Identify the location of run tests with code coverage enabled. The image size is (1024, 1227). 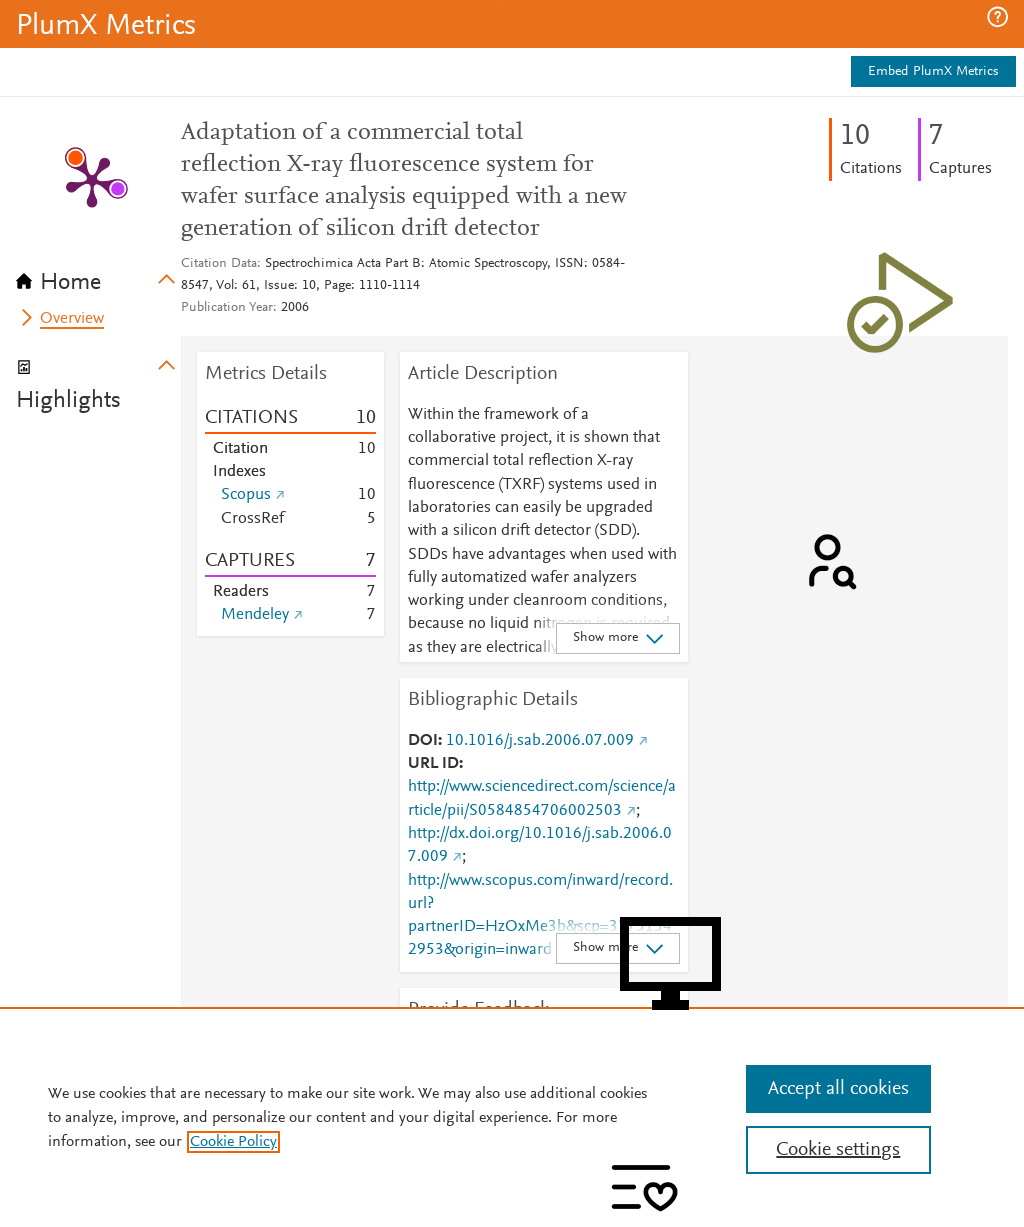
(901, 297).